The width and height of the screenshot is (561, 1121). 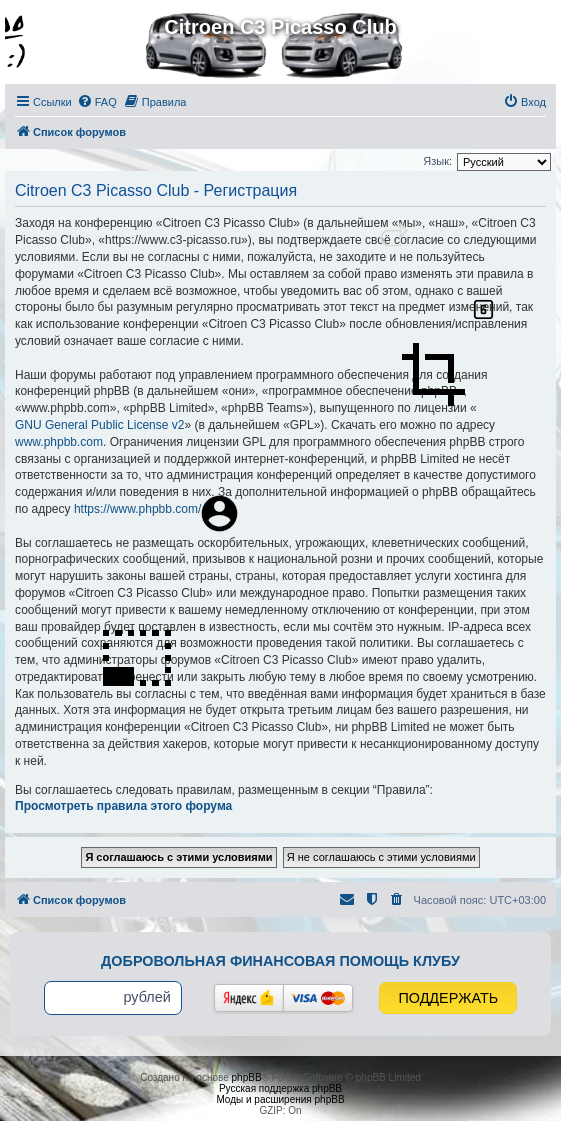 What do you see at coordinates (137, 658) in the screenshot?
I see `resize image to small dimensions` at bounding box center [137, 658].